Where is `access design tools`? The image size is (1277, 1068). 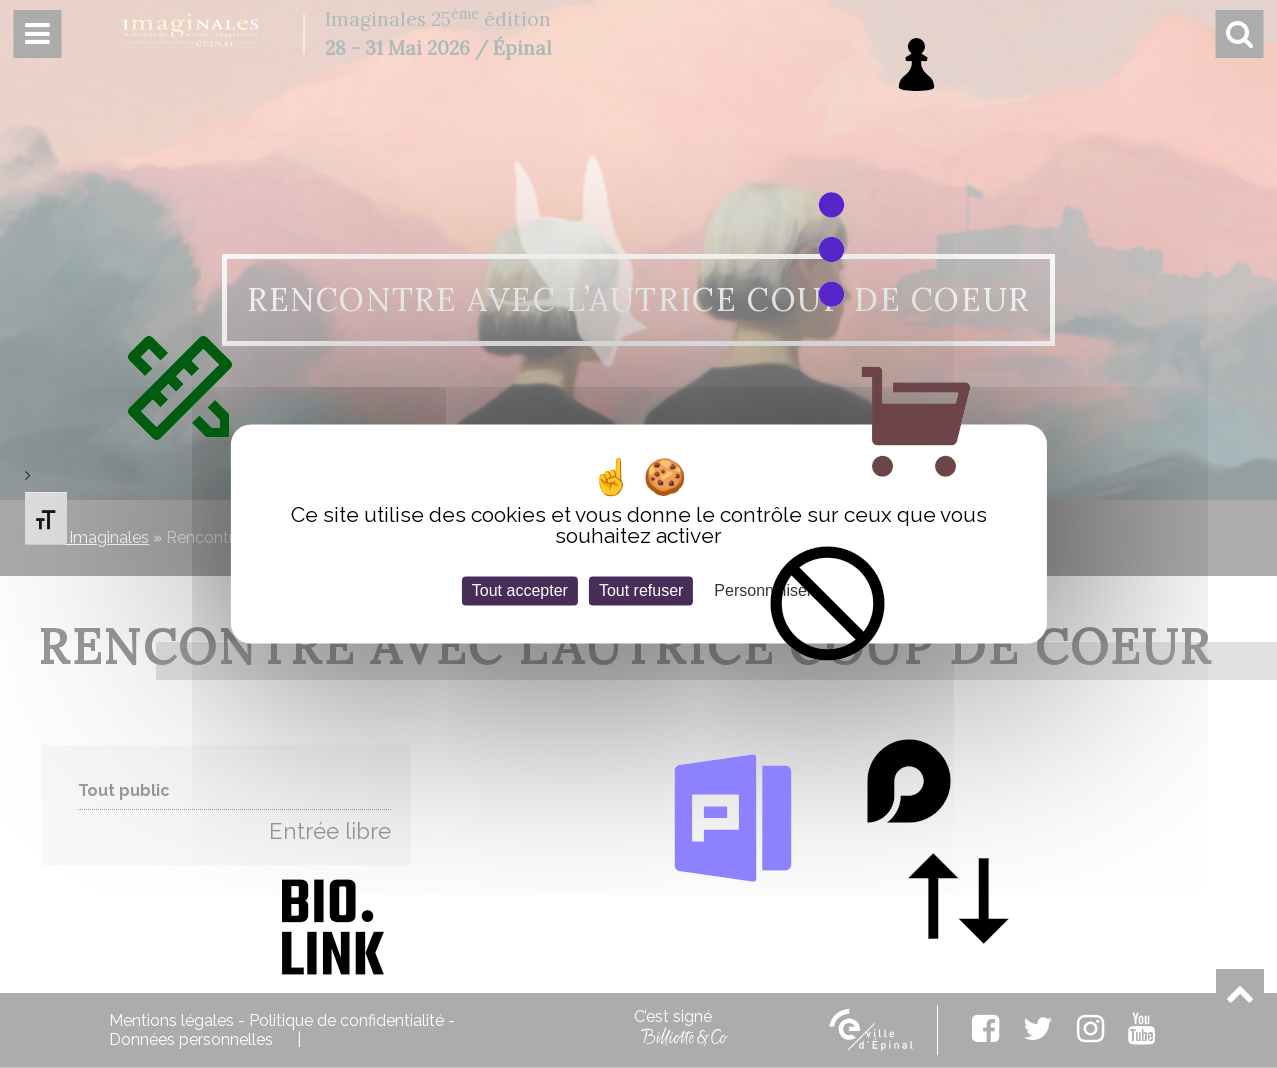 access design tools is located at coordinates (180, 388).